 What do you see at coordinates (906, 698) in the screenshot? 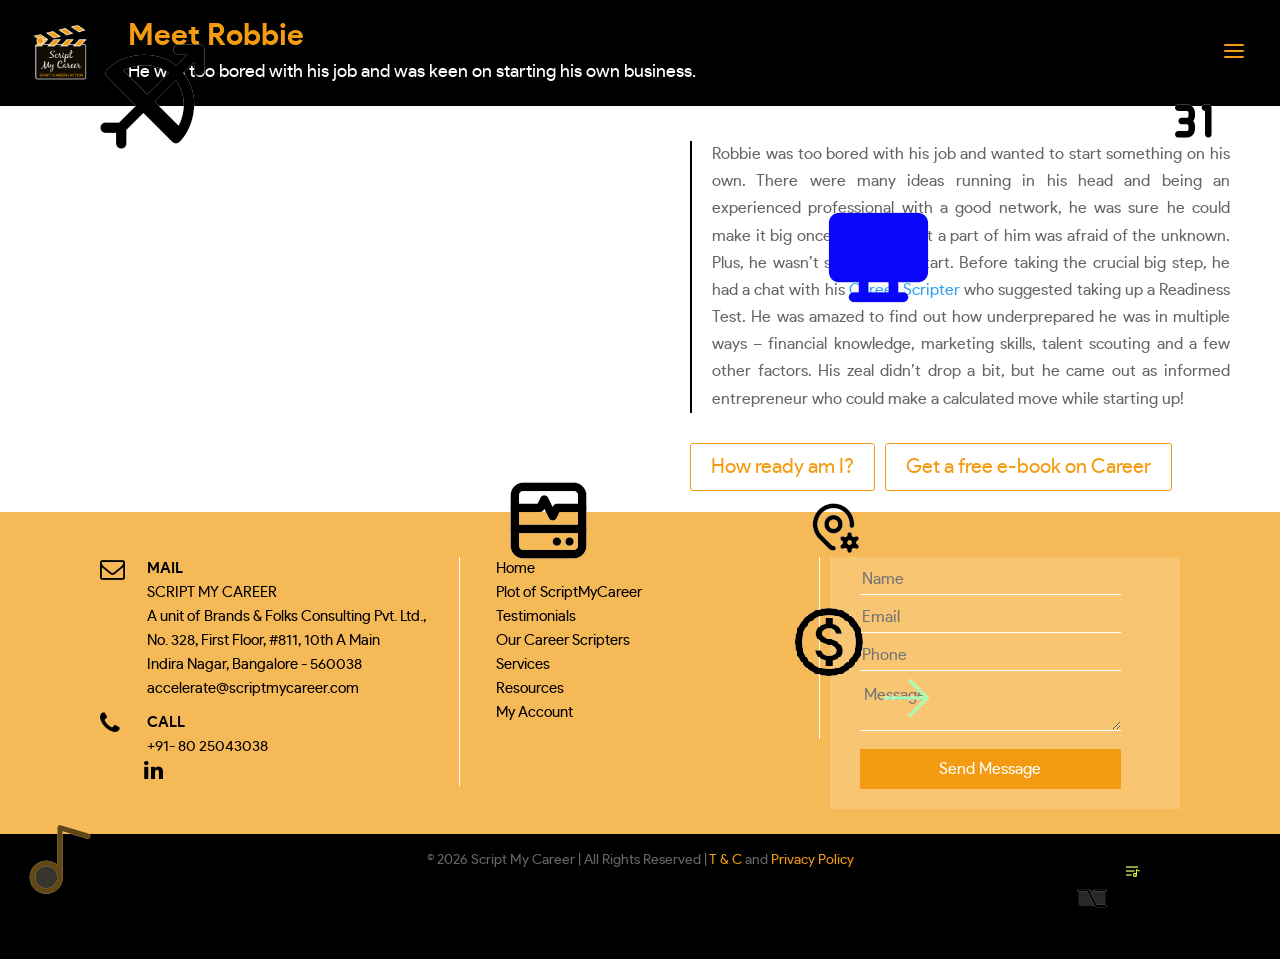
I see `navigate to the next item or screen` at bounding box center [906, 698].